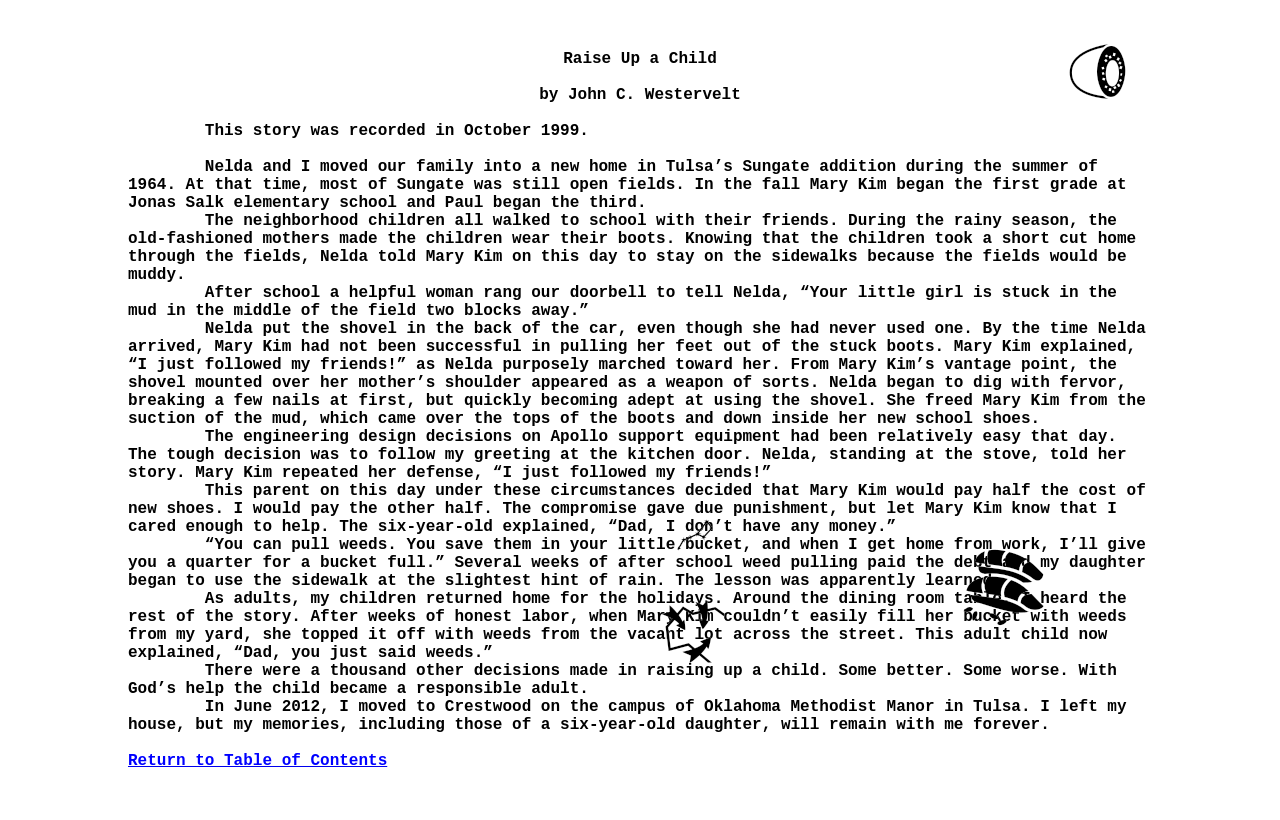  What do you see at coordinates (1097, 71) in the screenshot?
I see `kiwi fruit item in a food or cooking game` at bounding box center [1097, 71].